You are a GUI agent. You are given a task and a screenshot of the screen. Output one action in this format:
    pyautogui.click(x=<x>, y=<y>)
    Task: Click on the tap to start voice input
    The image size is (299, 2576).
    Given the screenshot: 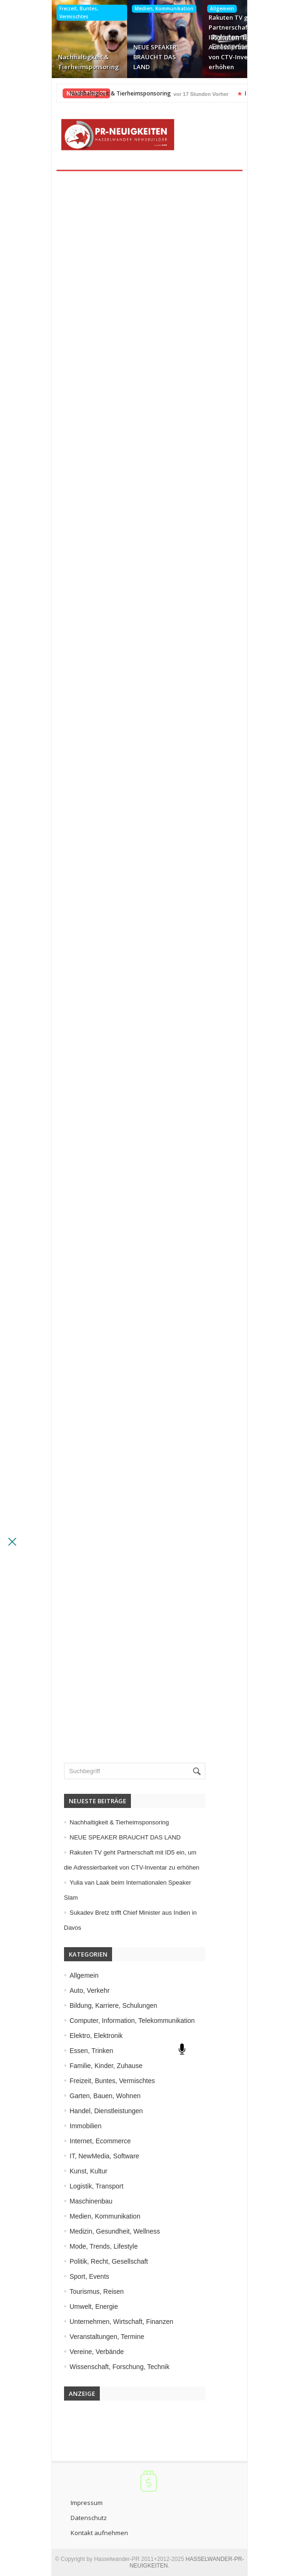 What is the action you would take?
    pyautogui.click(x=182, y=2049)
    